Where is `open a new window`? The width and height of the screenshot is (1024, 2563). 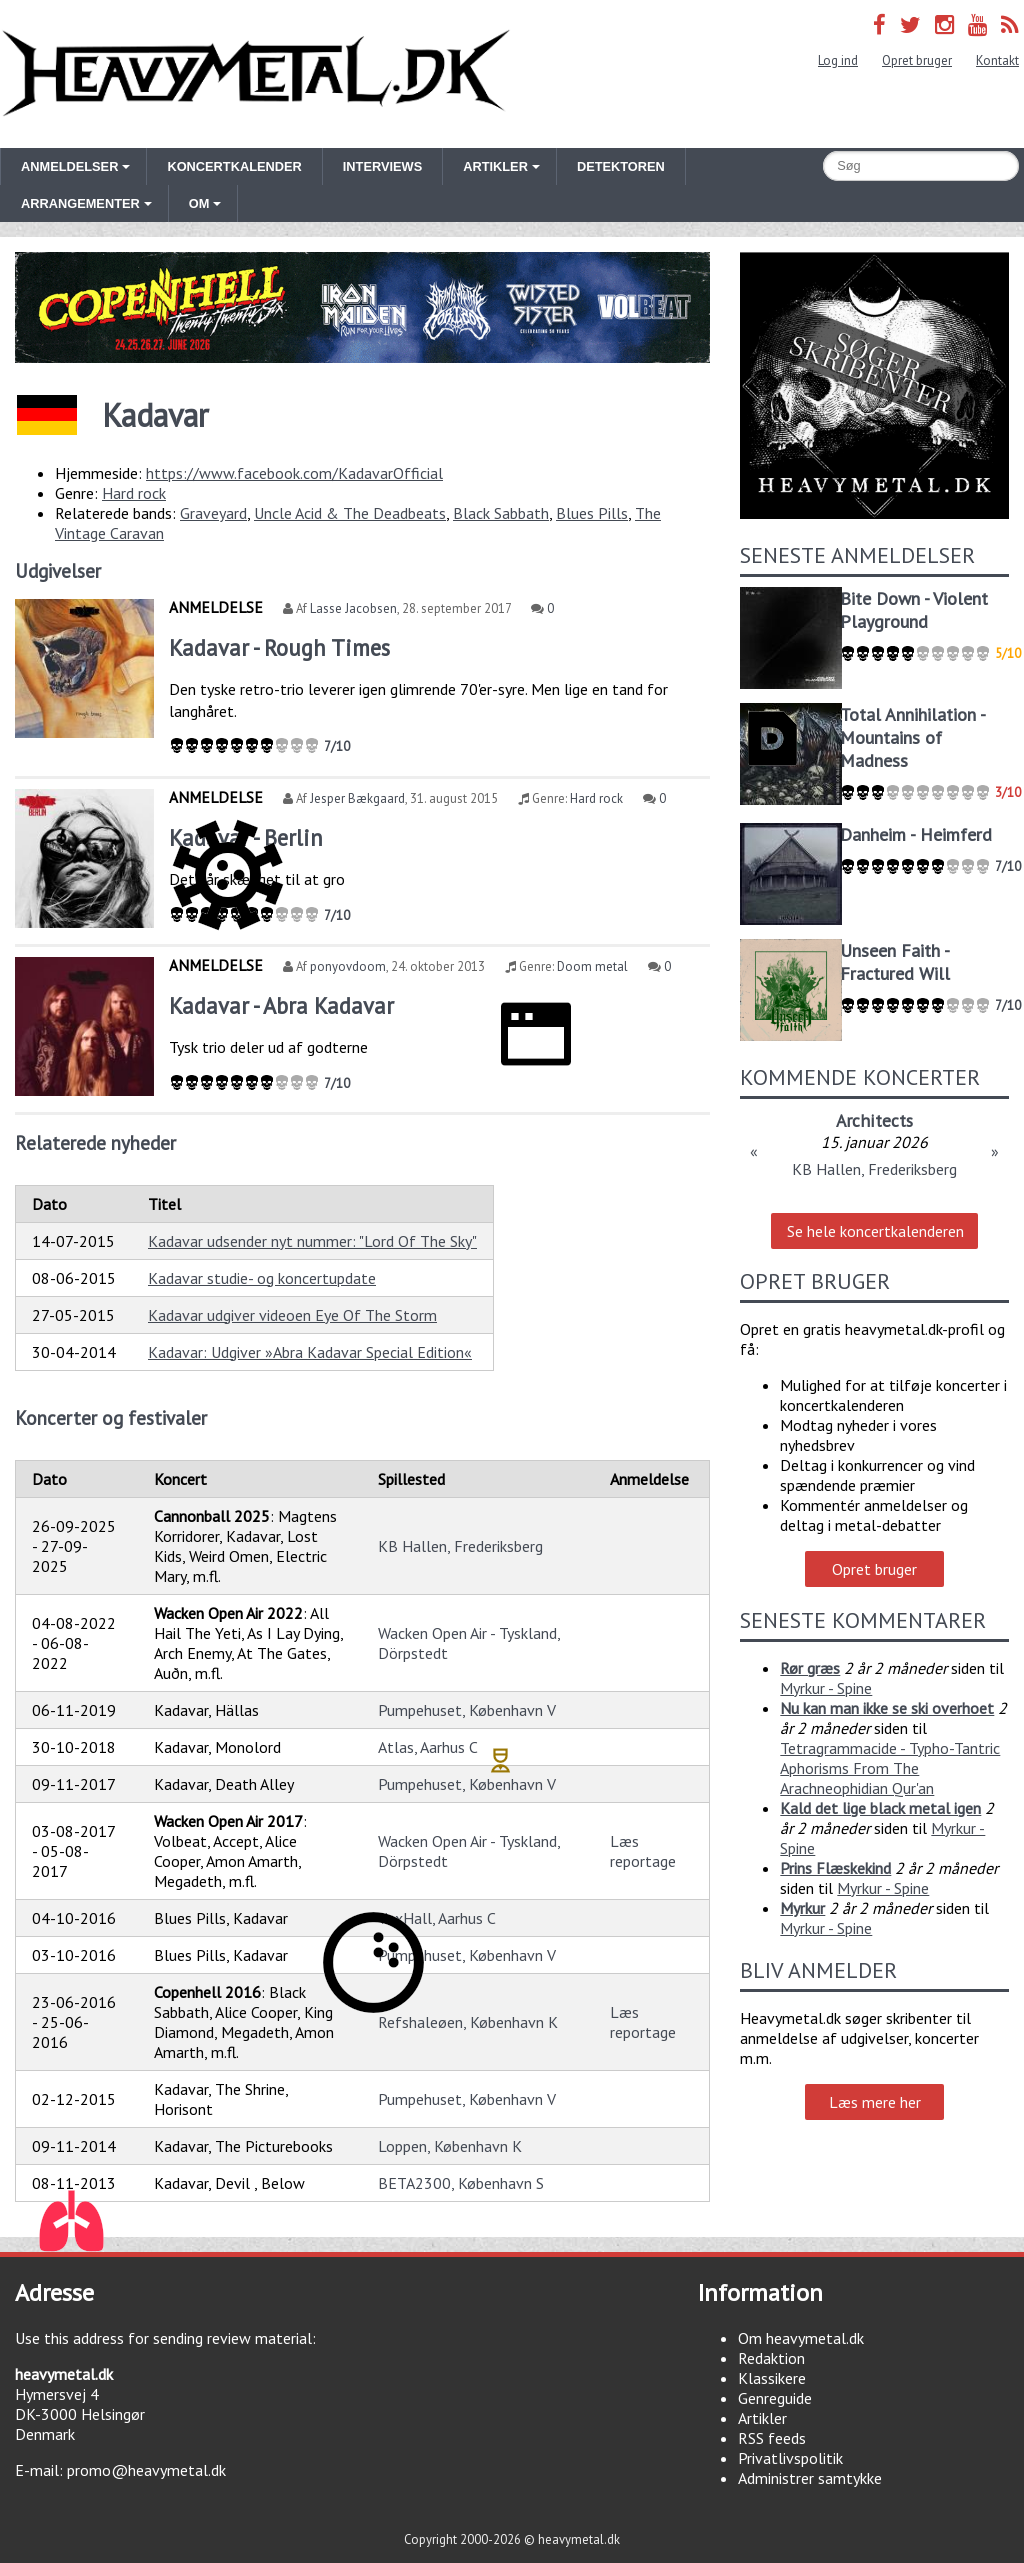
open a new window is located at coordinates (536, 1034).